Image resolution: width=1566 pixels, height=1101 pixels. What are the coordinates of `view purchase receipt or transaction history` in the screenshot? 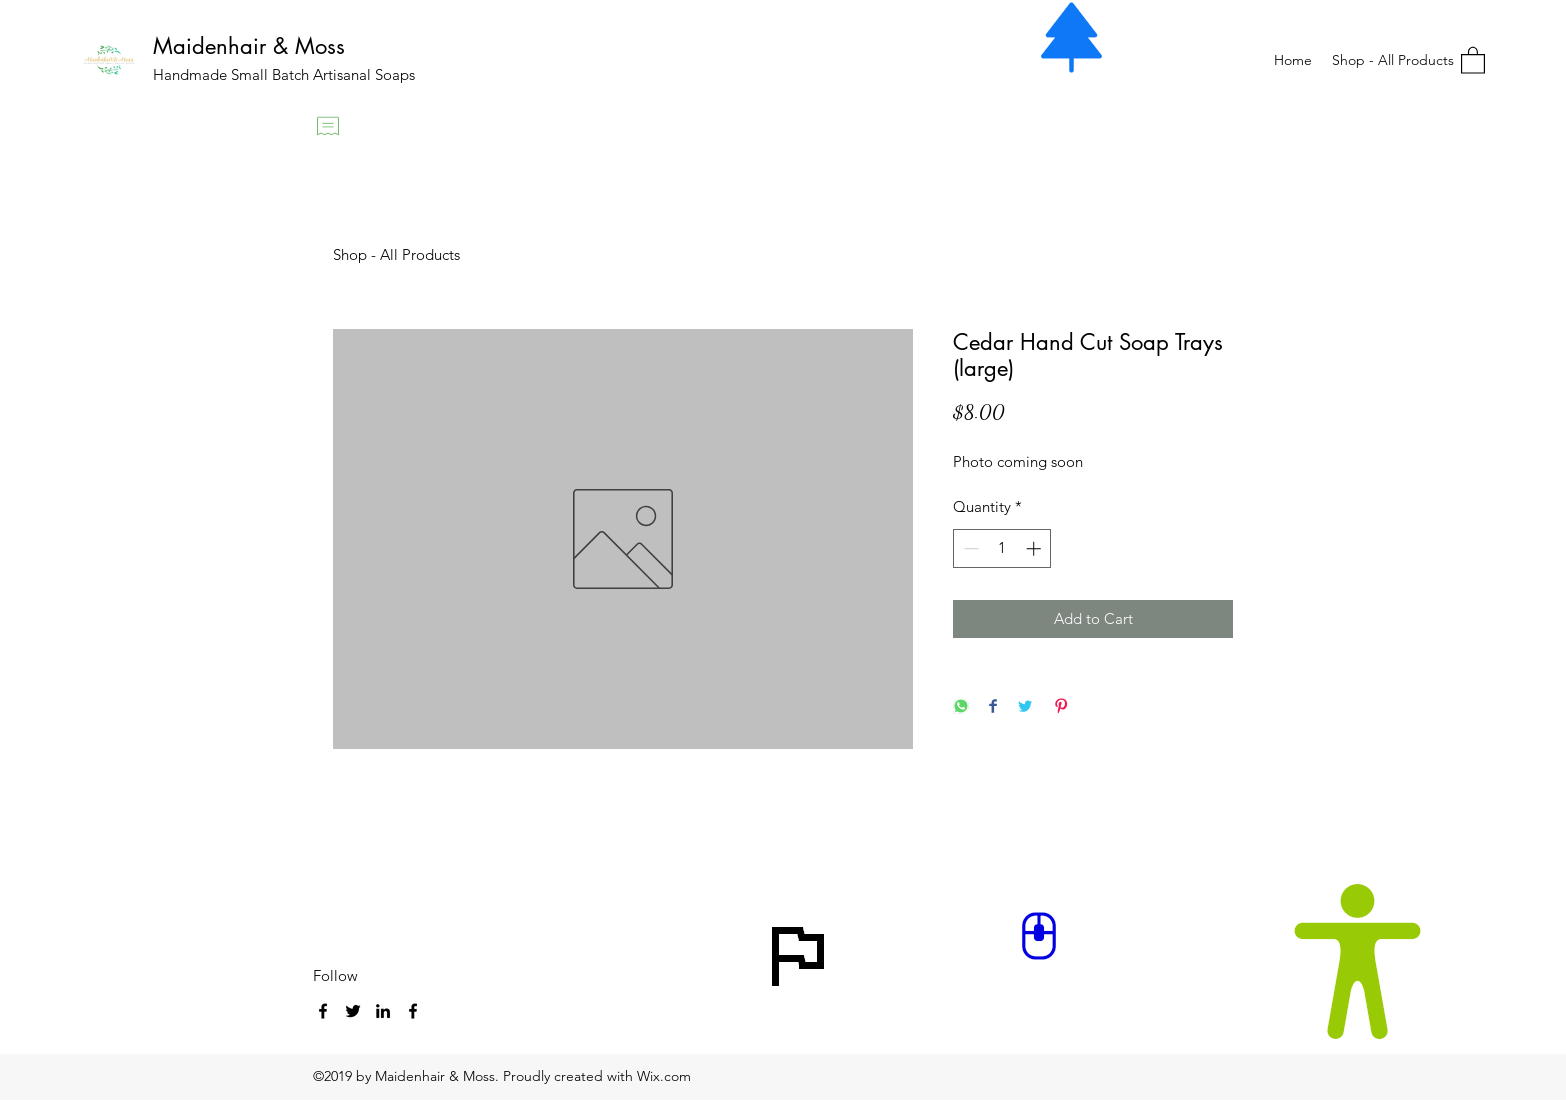 It's located at (328, 126).